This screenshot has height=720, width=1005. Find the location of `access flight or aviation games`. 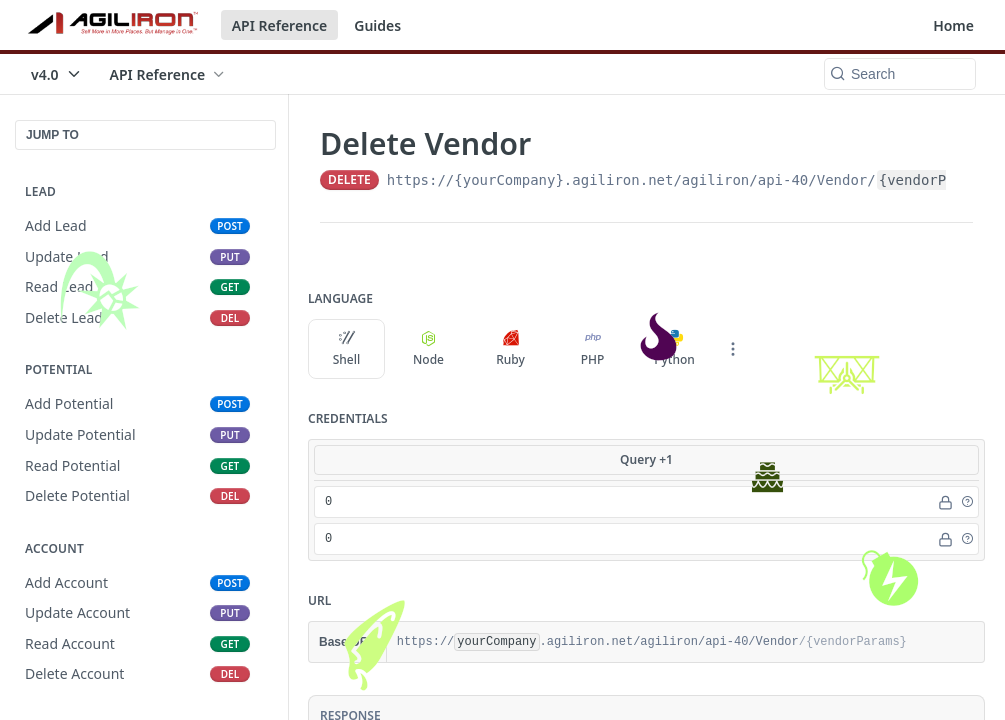

access flight or aviation games is located at coordinates (847, 375).